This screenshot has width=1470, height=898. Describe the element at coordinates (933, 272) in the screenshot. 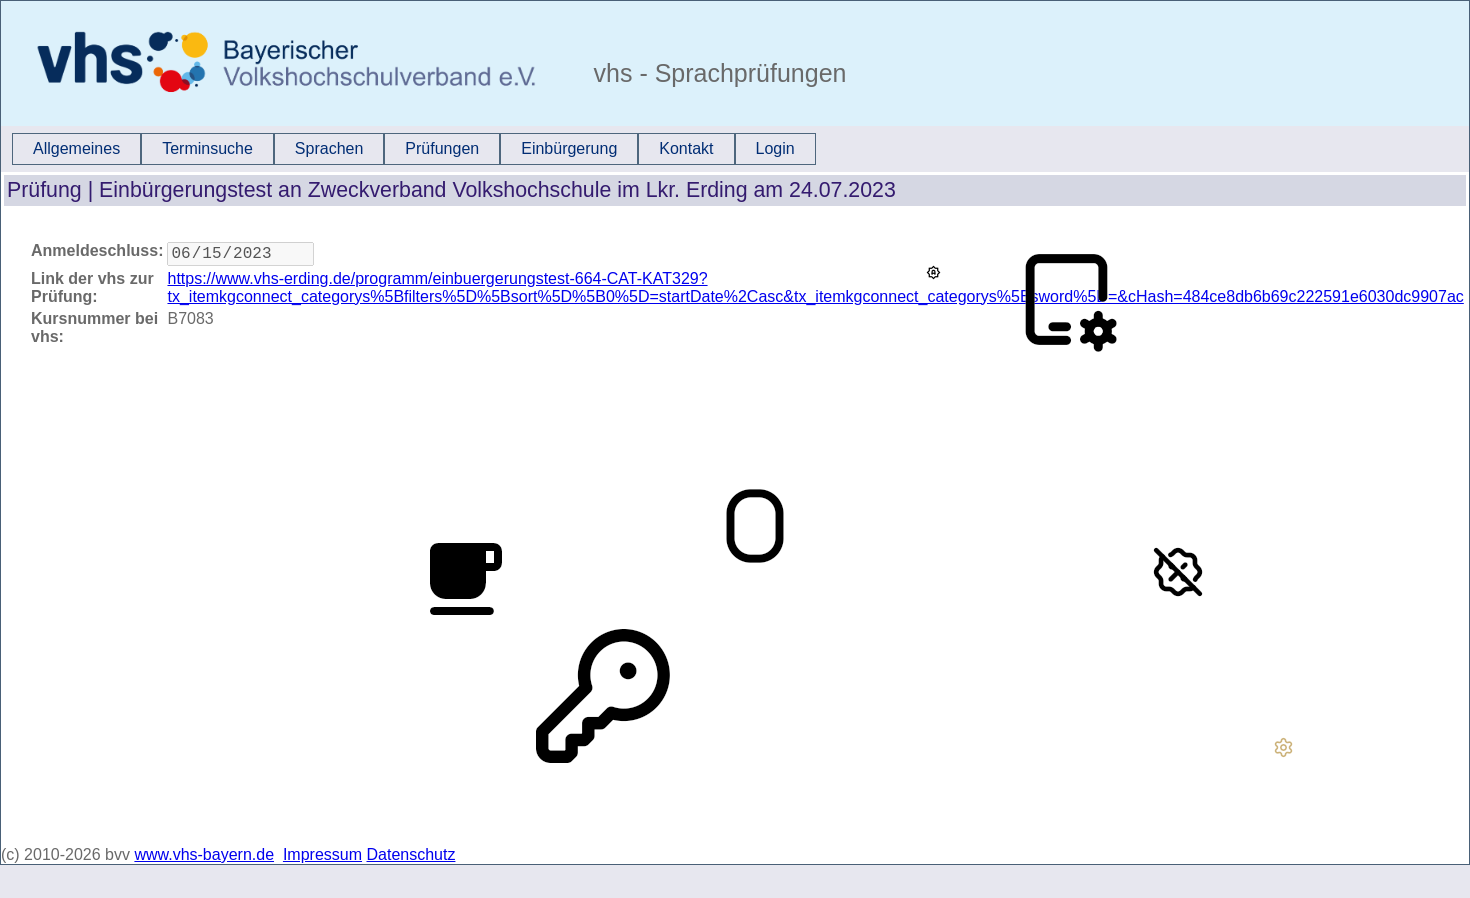

I see `enable automatic brightness adjustment` at that location.